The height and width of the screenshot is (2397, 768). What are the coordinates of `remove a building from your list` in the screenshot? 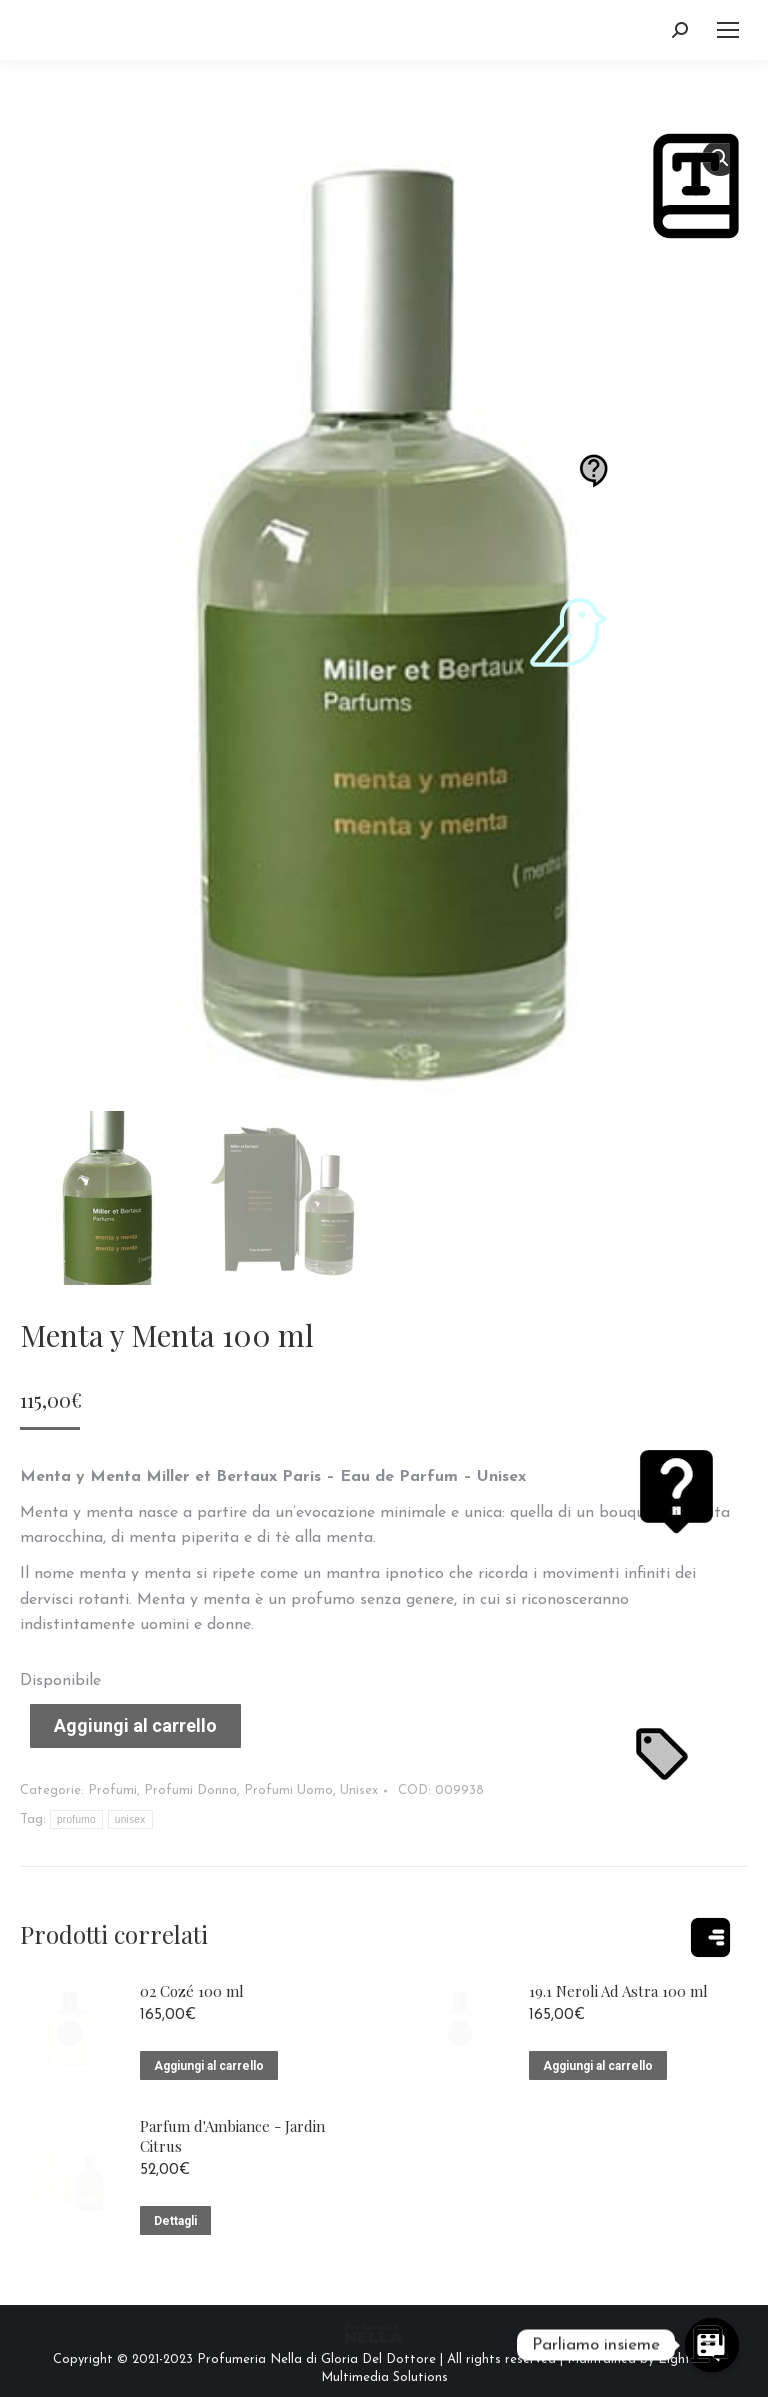 It's located at (708, 2344).